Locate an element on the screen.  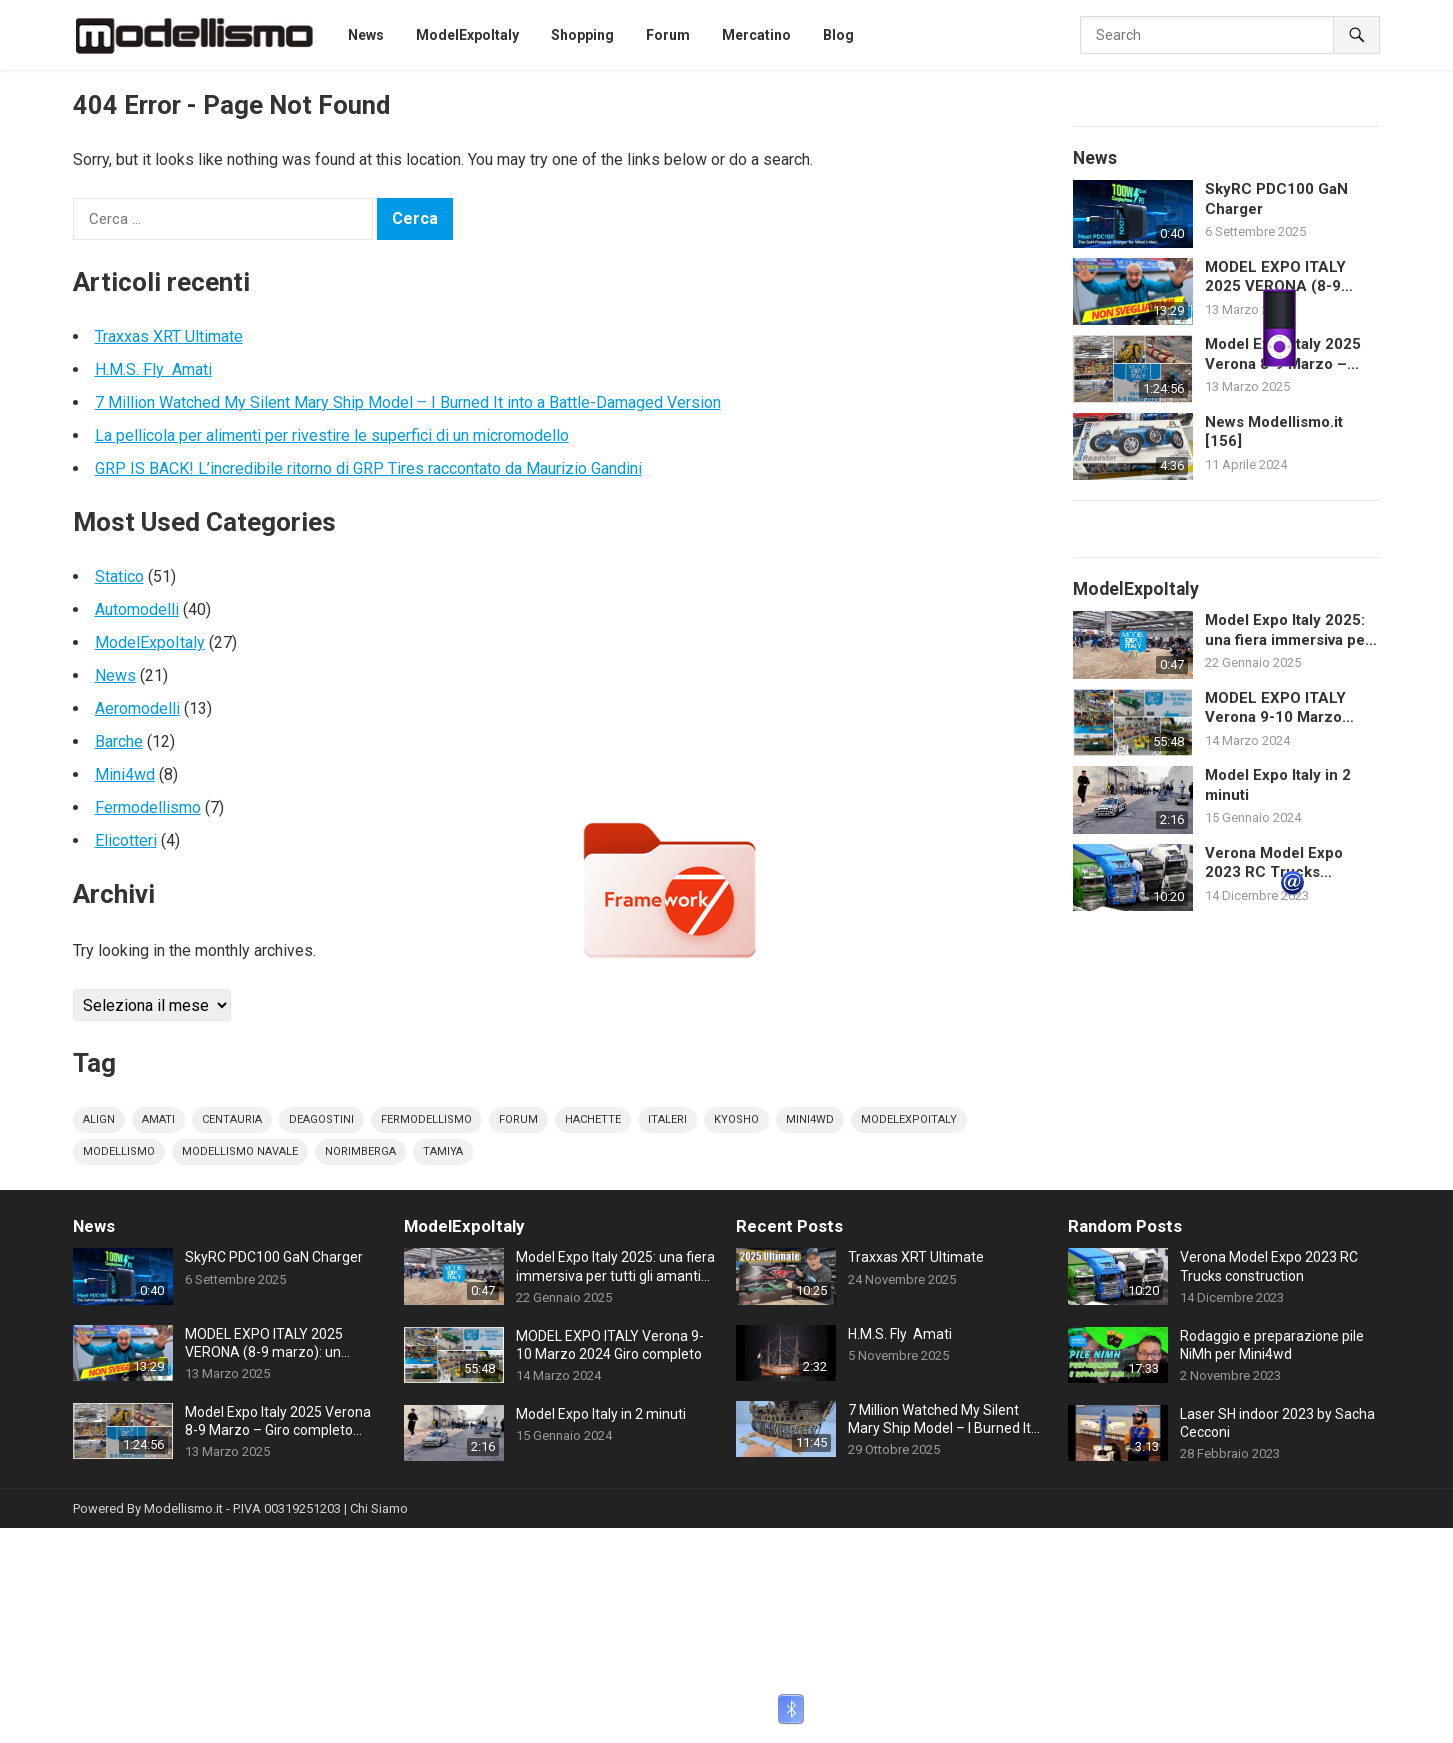
indicates bluetooth is currently active is located at coordinates (791, 1709).